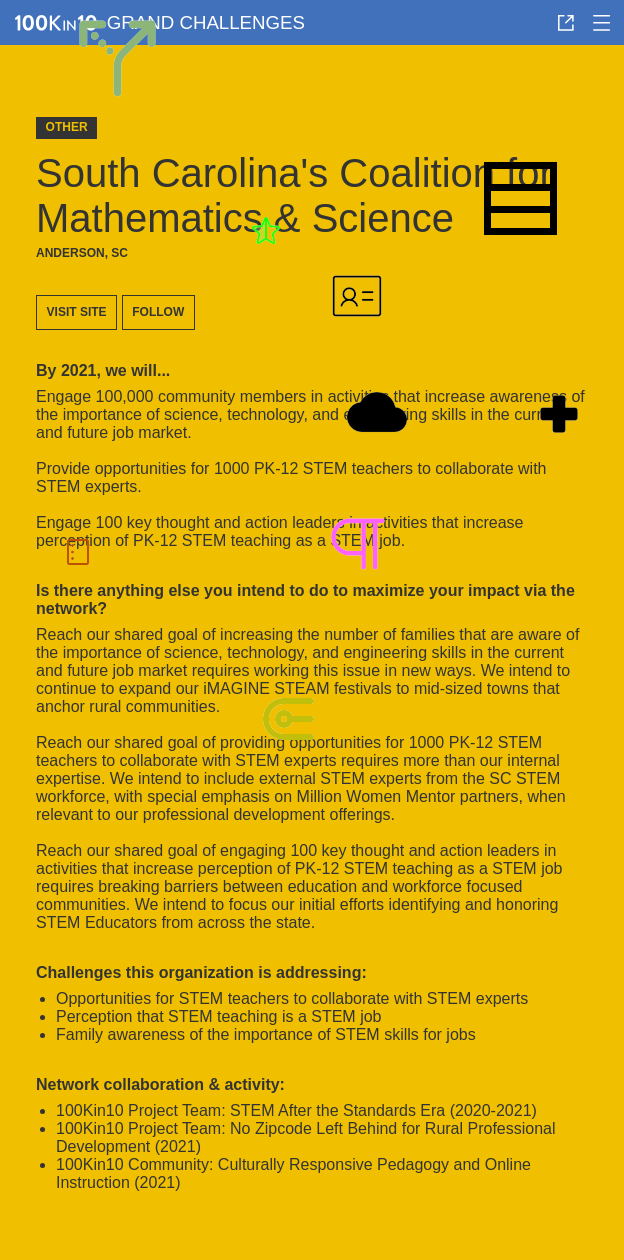  What do you see at coordinates (559, 414) in the screenshot?
I see `access health or medical information` at bounding box center [559, 414].